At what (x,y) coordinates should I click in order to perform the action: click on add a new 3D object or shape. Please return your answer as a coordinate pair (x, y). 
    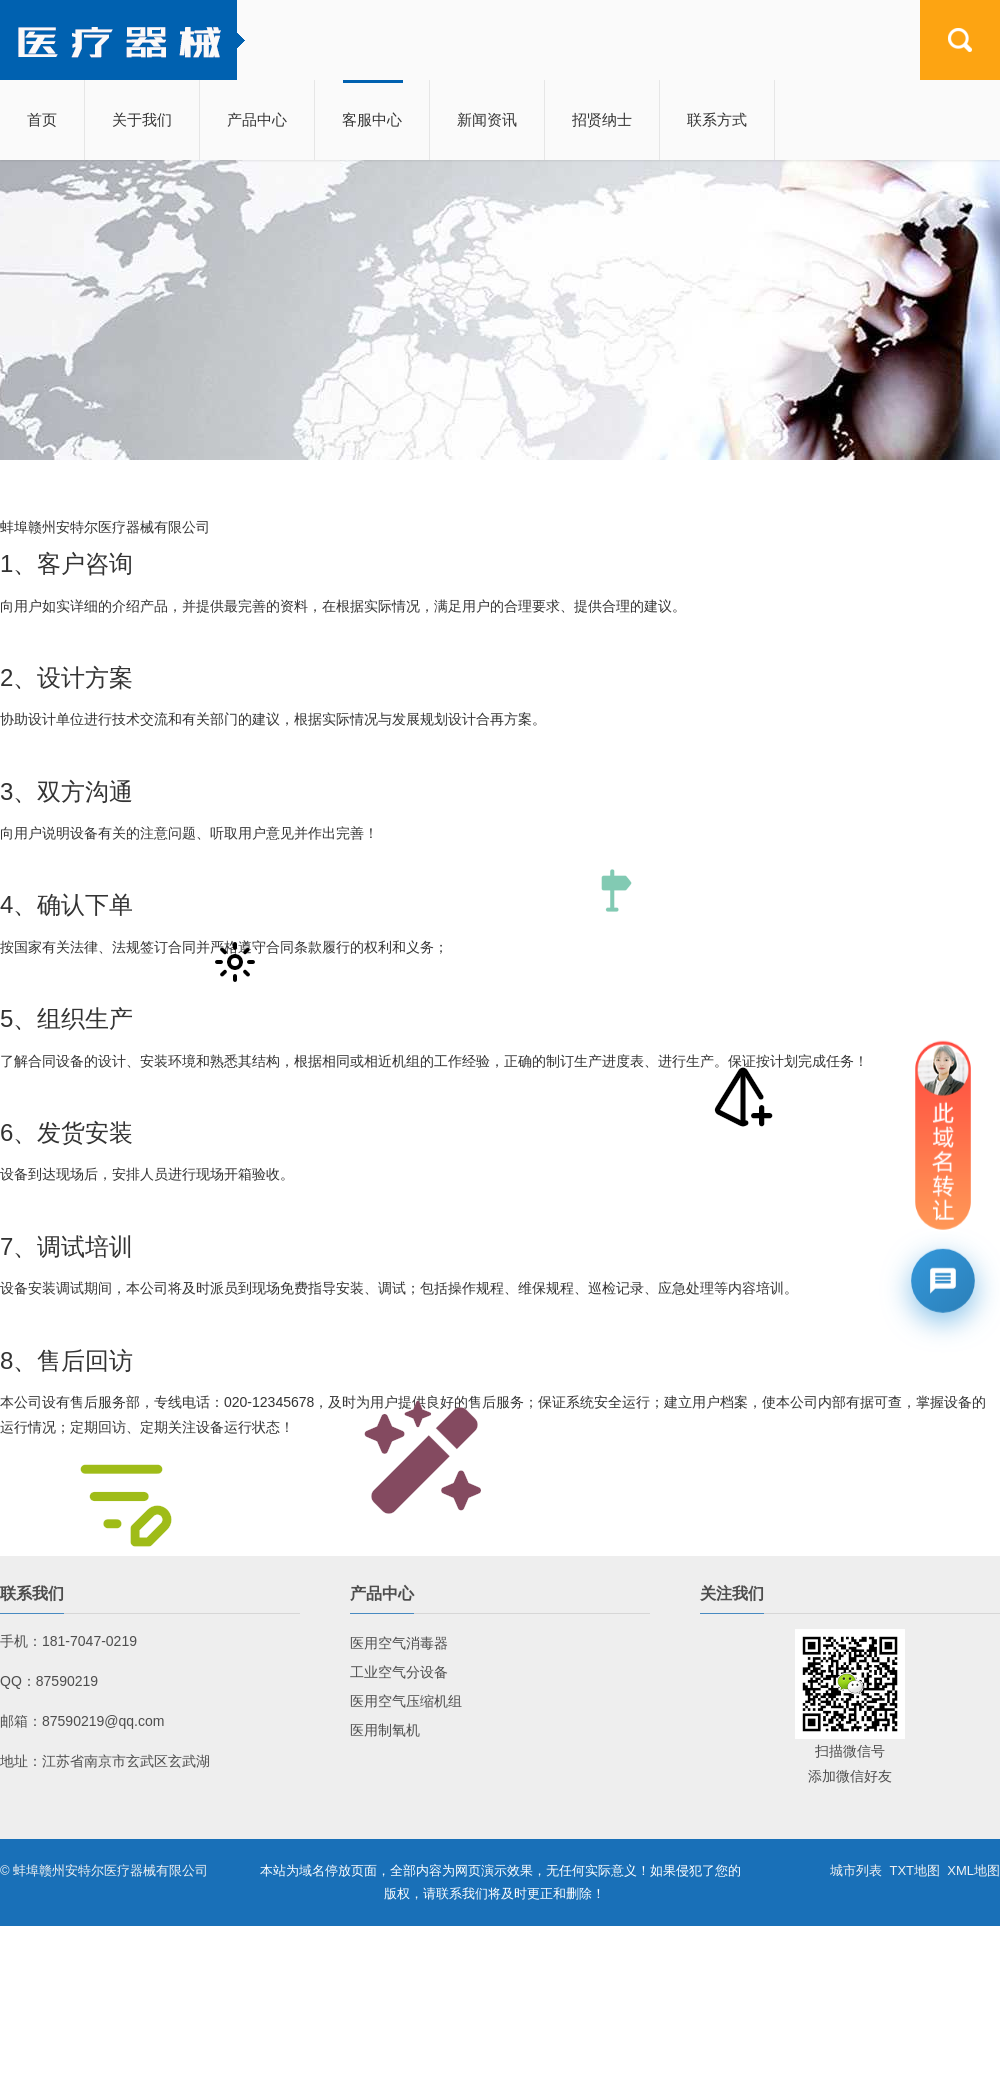
    Looking at the image, I should click on (743, 1097).